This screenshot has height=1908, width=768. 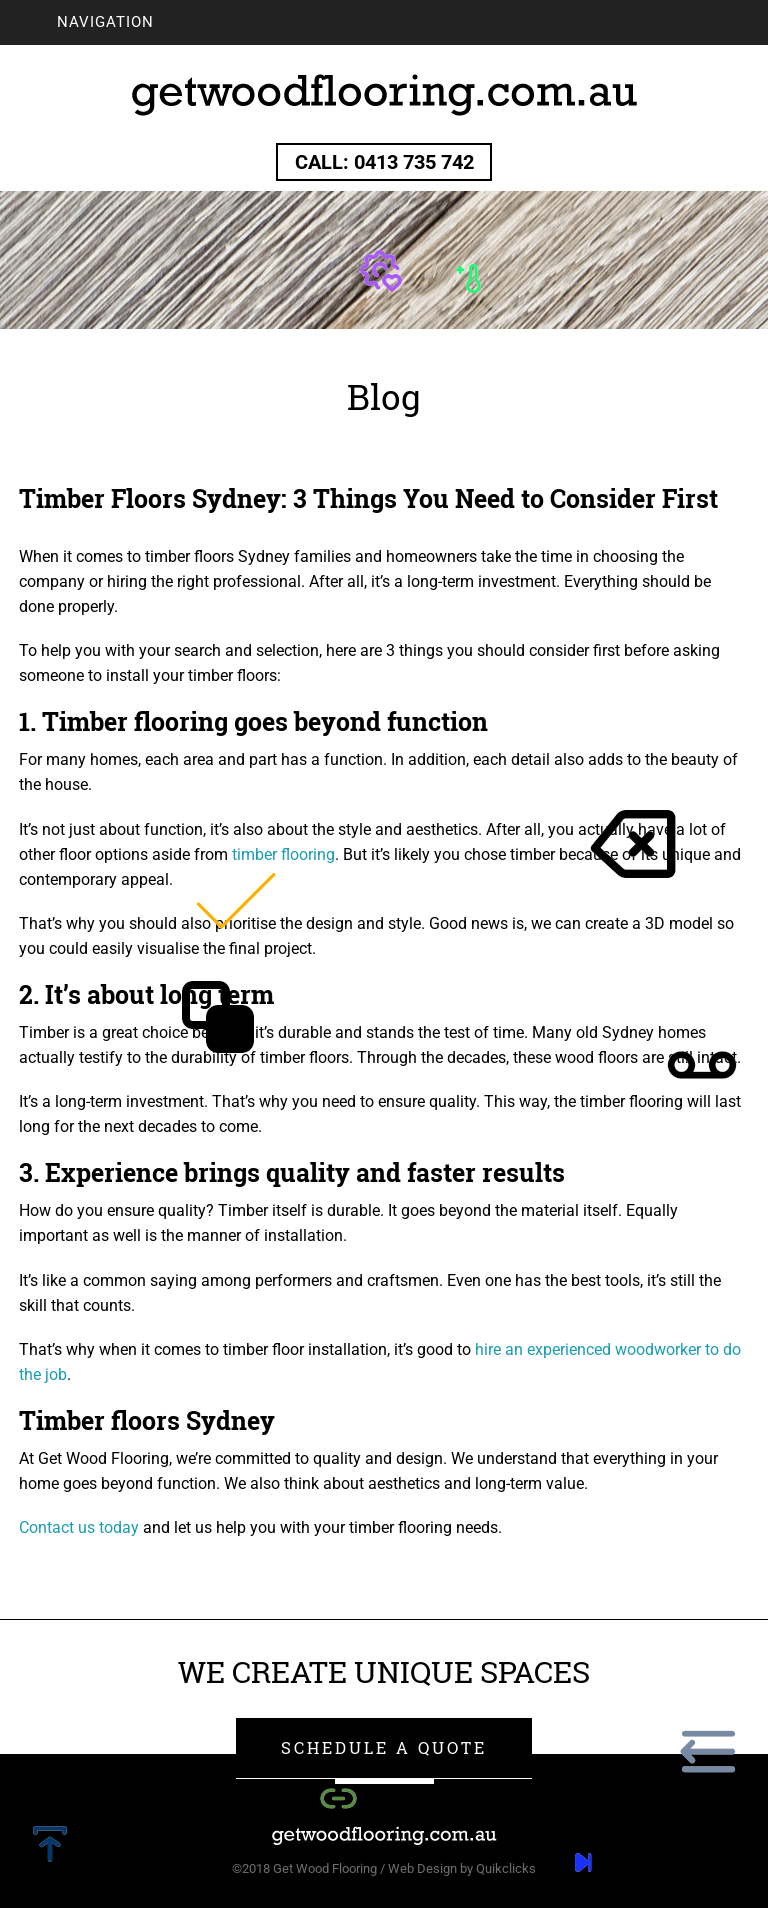 I want to click on skip to the next track, so click(x=583, y=1862).